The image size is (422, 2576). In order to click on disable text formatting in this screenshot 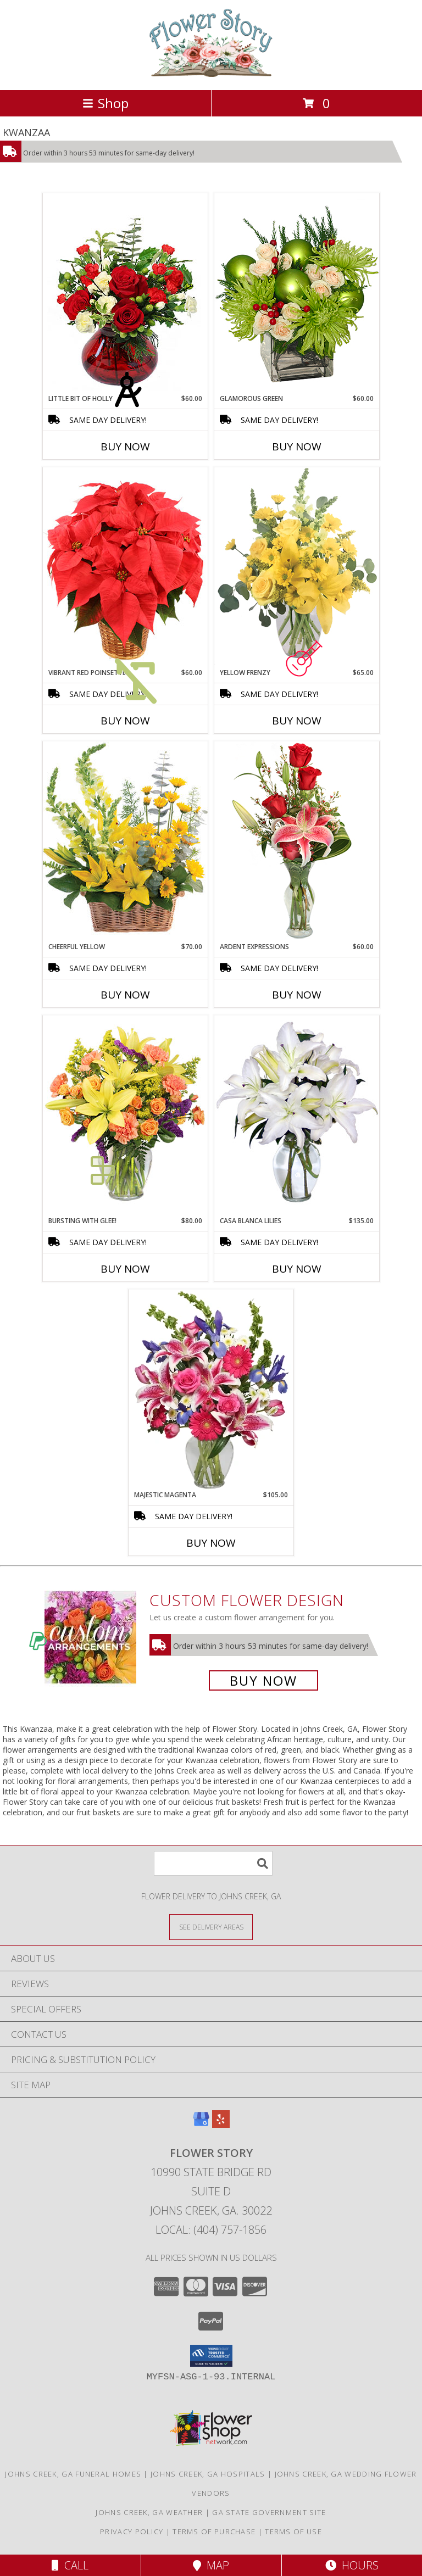, I will do `click(136, 681)`.